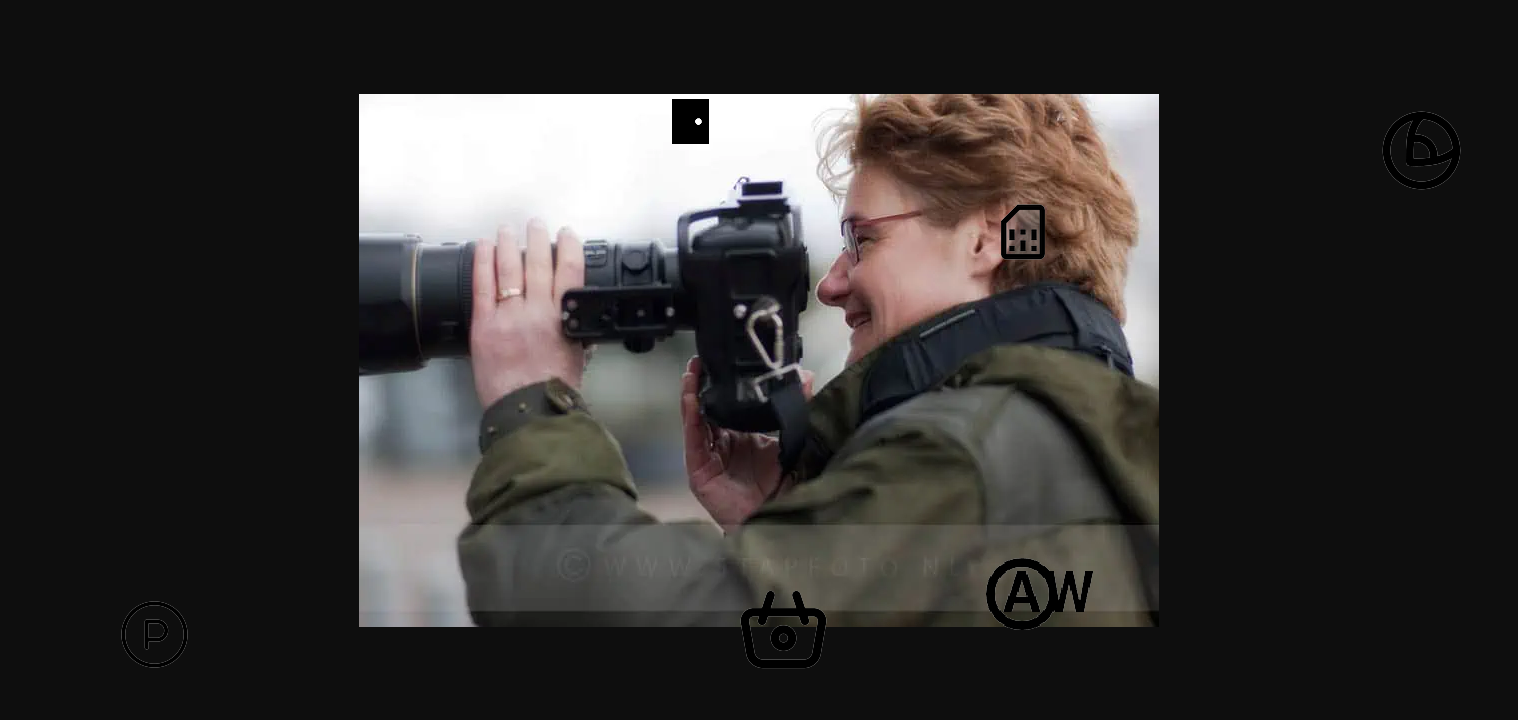 The height and width of the screenshot is (720, 1518). Describe the element at coordinates (154, 634) in the screenshot. I see `parking location or availability indicator` at that location.